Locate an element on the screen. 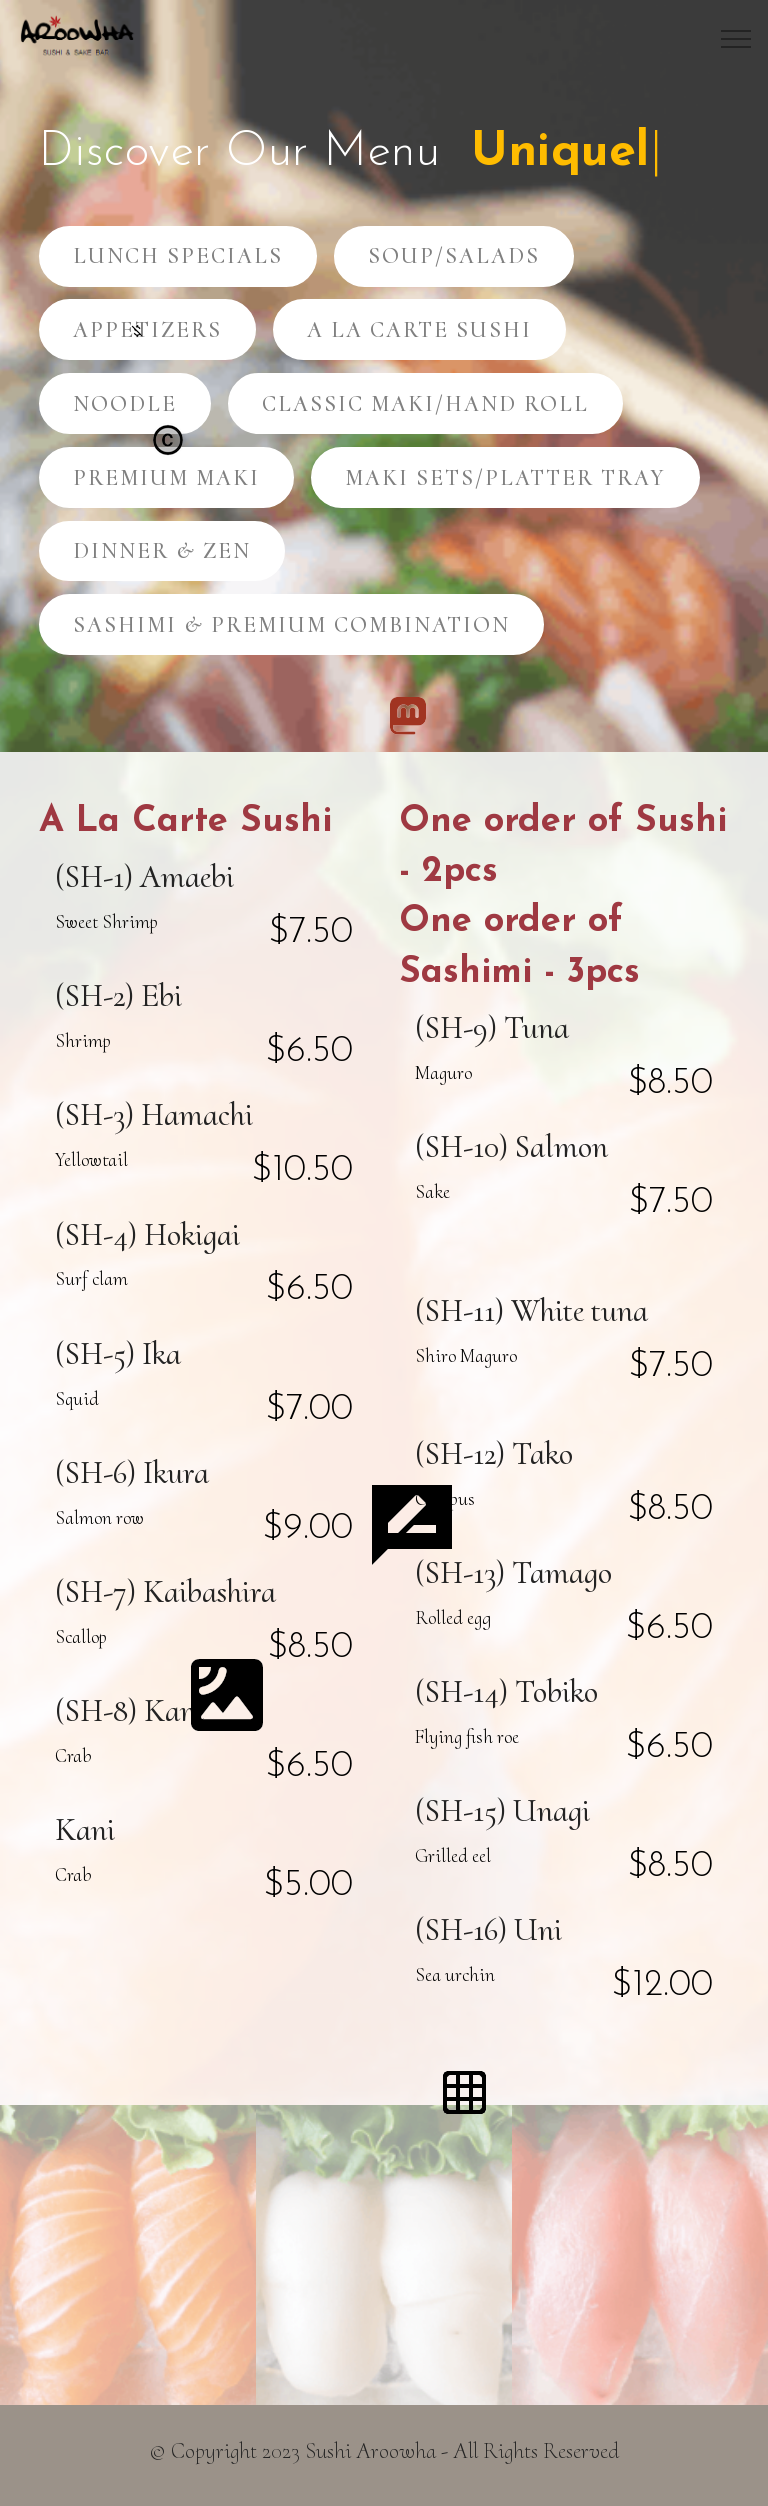 This screenshot has height=2506, width=768. open mastodon app is located at coordinates (408, 715).